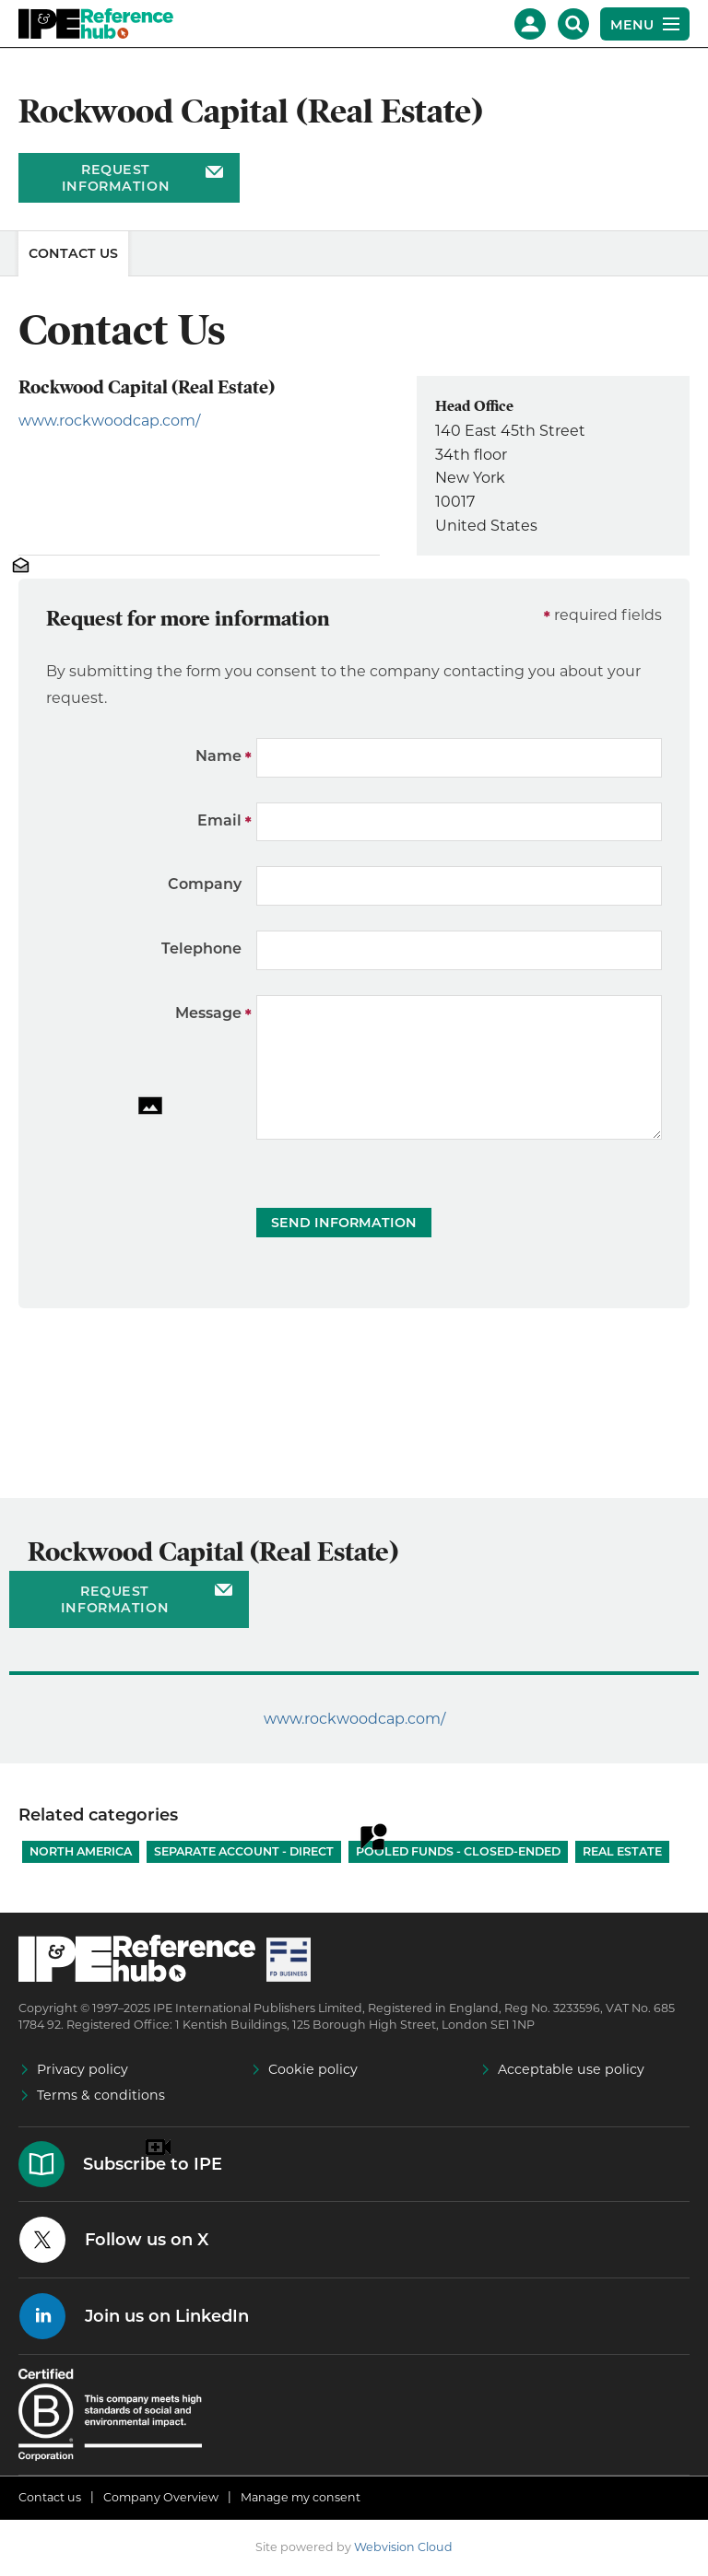 The height and width of the screenshot is (2576, 708). Describe the element at coordinates (158, 2147) in the screenshot. I see `start a new video call` at that location.